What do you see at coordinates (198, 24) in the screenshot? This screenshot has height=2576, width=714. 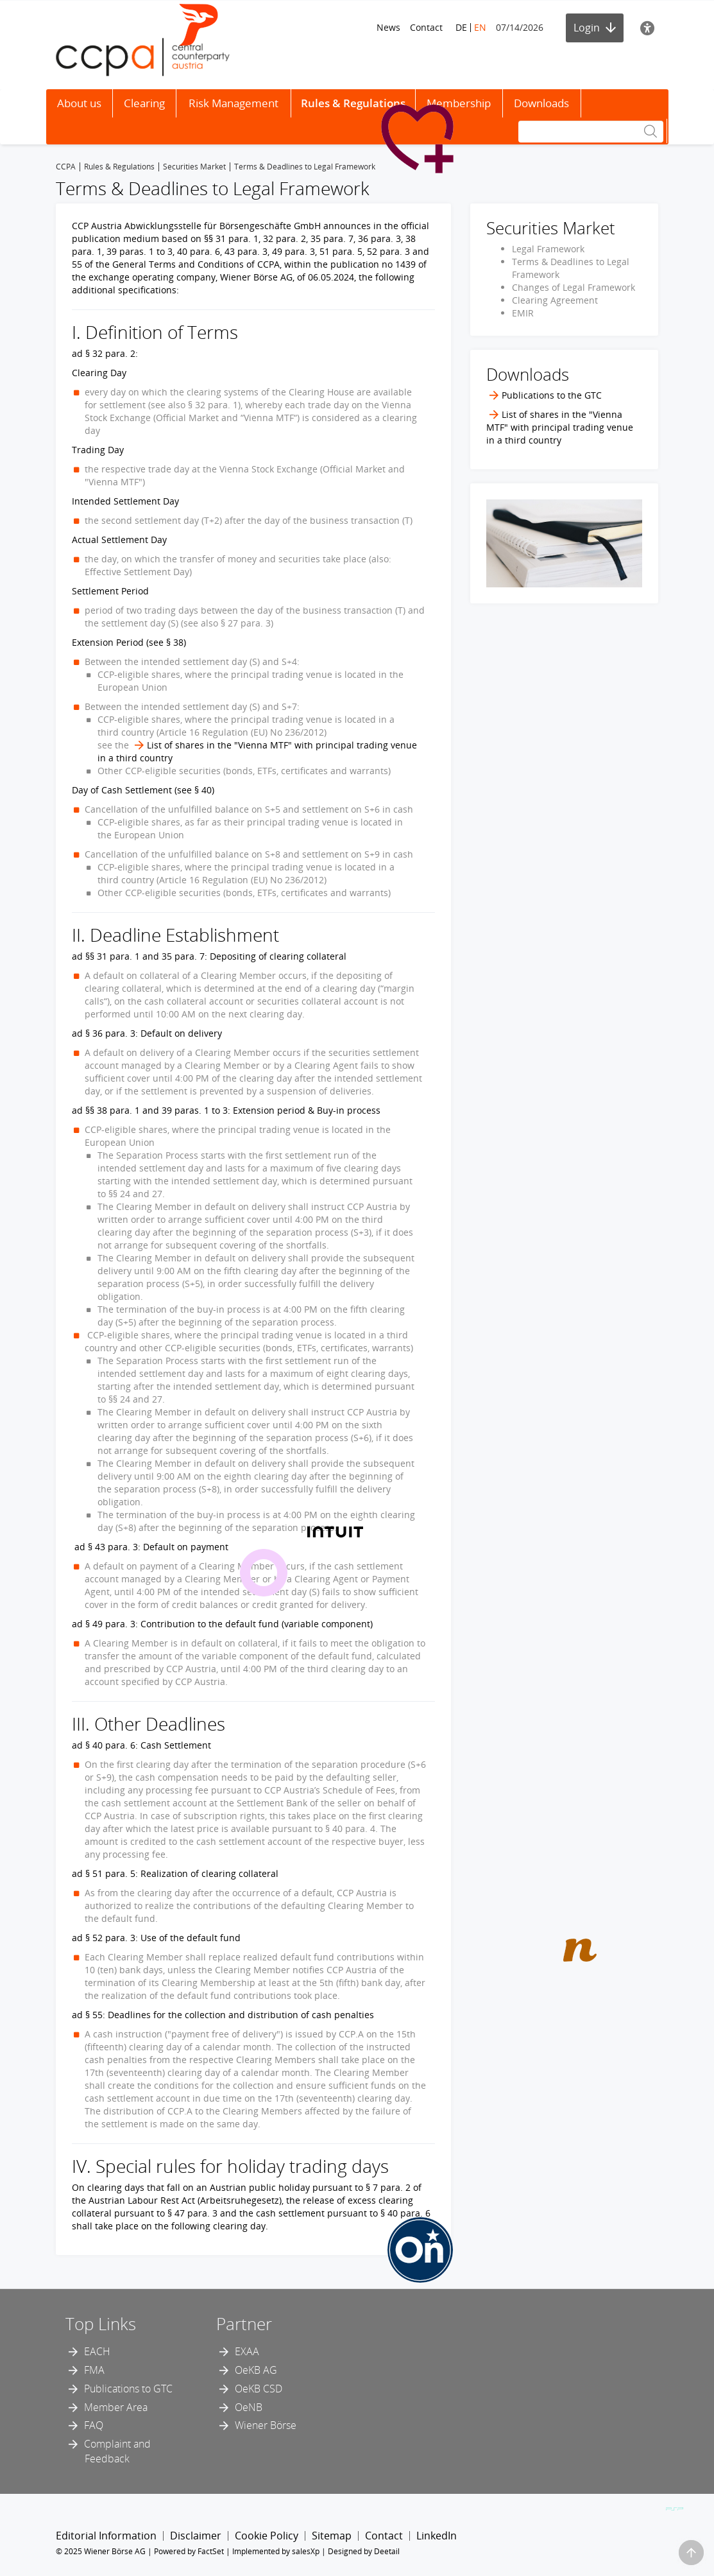 I see `pelican static site generator logo` at bounding box center [198, 24].